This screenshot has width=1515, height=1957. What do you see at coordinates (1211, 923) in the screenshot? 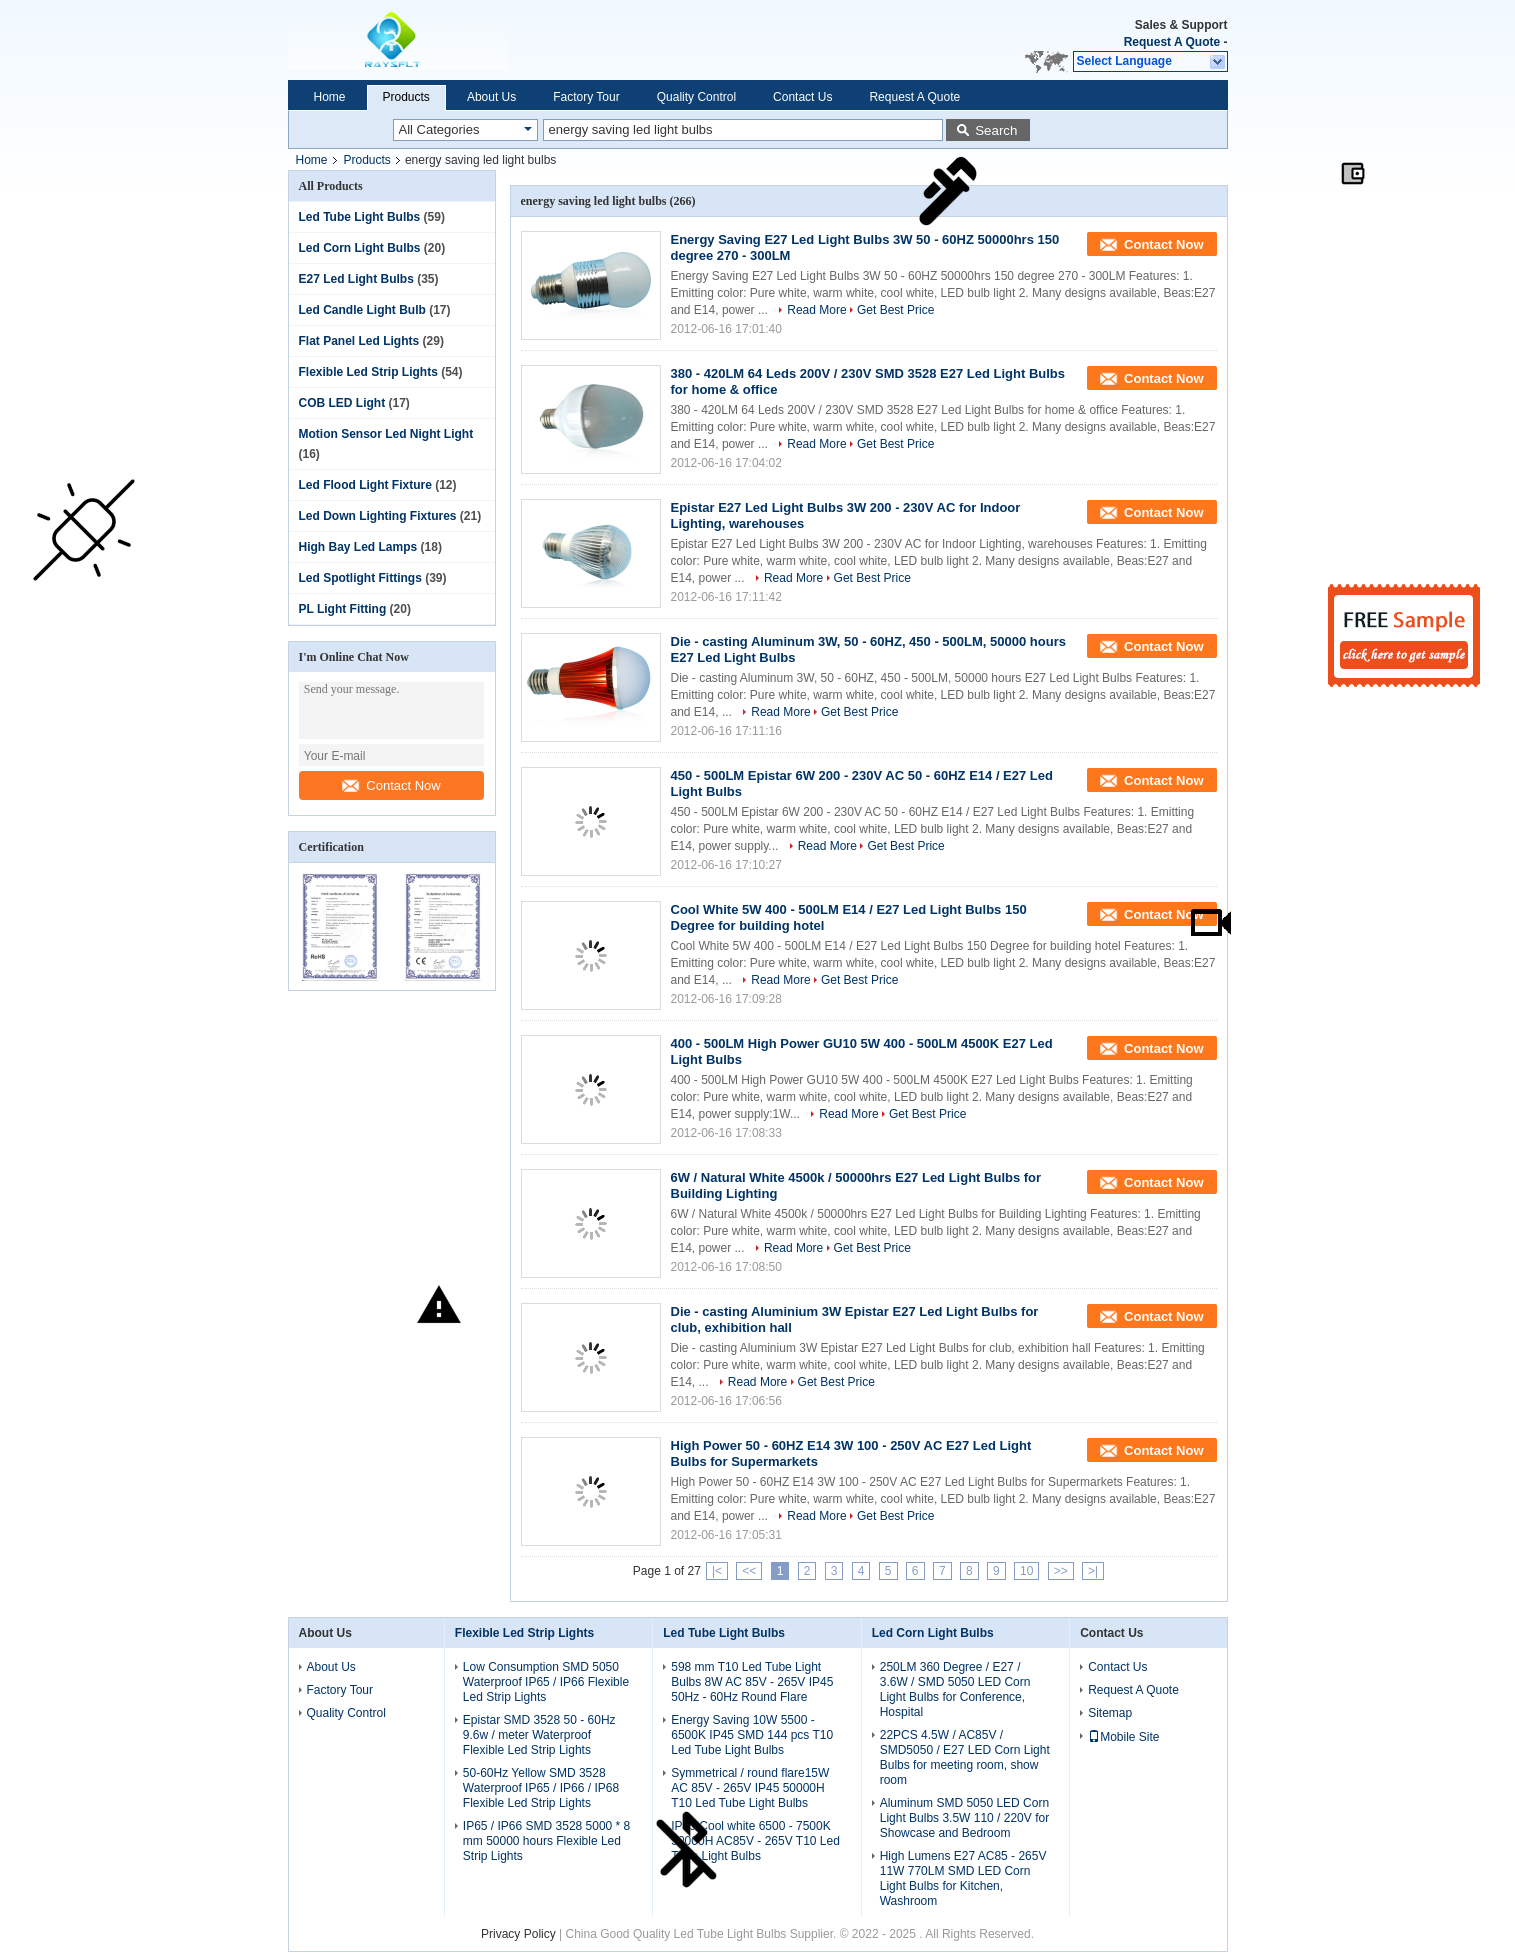
I see `start a video call` at bounding box center [1211, 923].